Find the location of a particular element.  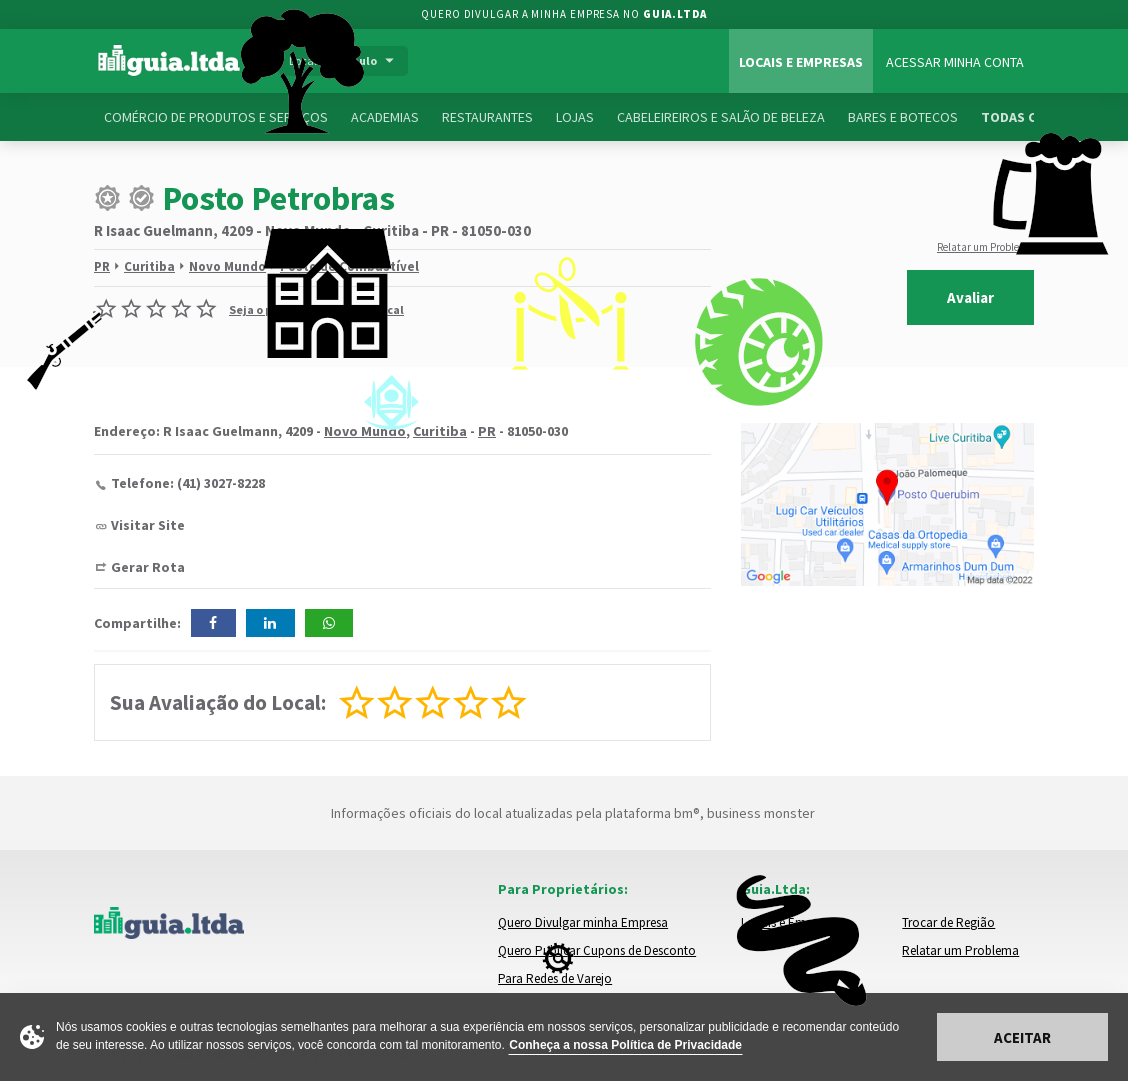

navigate to home screen is located at coordinates (327, 293).